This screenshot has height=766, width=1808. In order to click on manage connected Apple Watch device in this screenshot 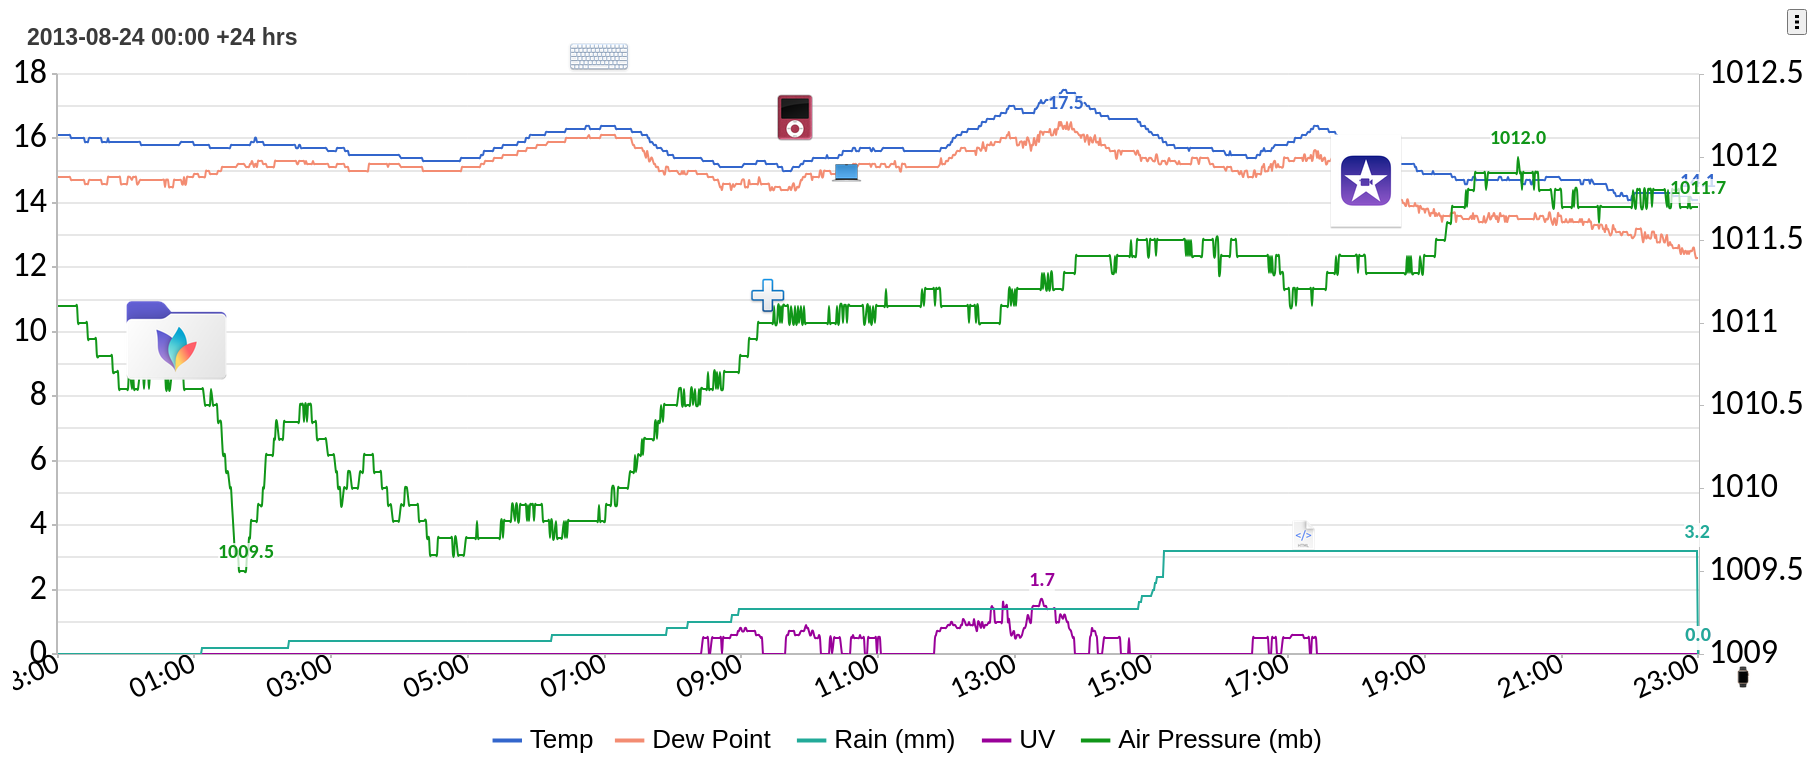, I will do `click(1743, 677)`.